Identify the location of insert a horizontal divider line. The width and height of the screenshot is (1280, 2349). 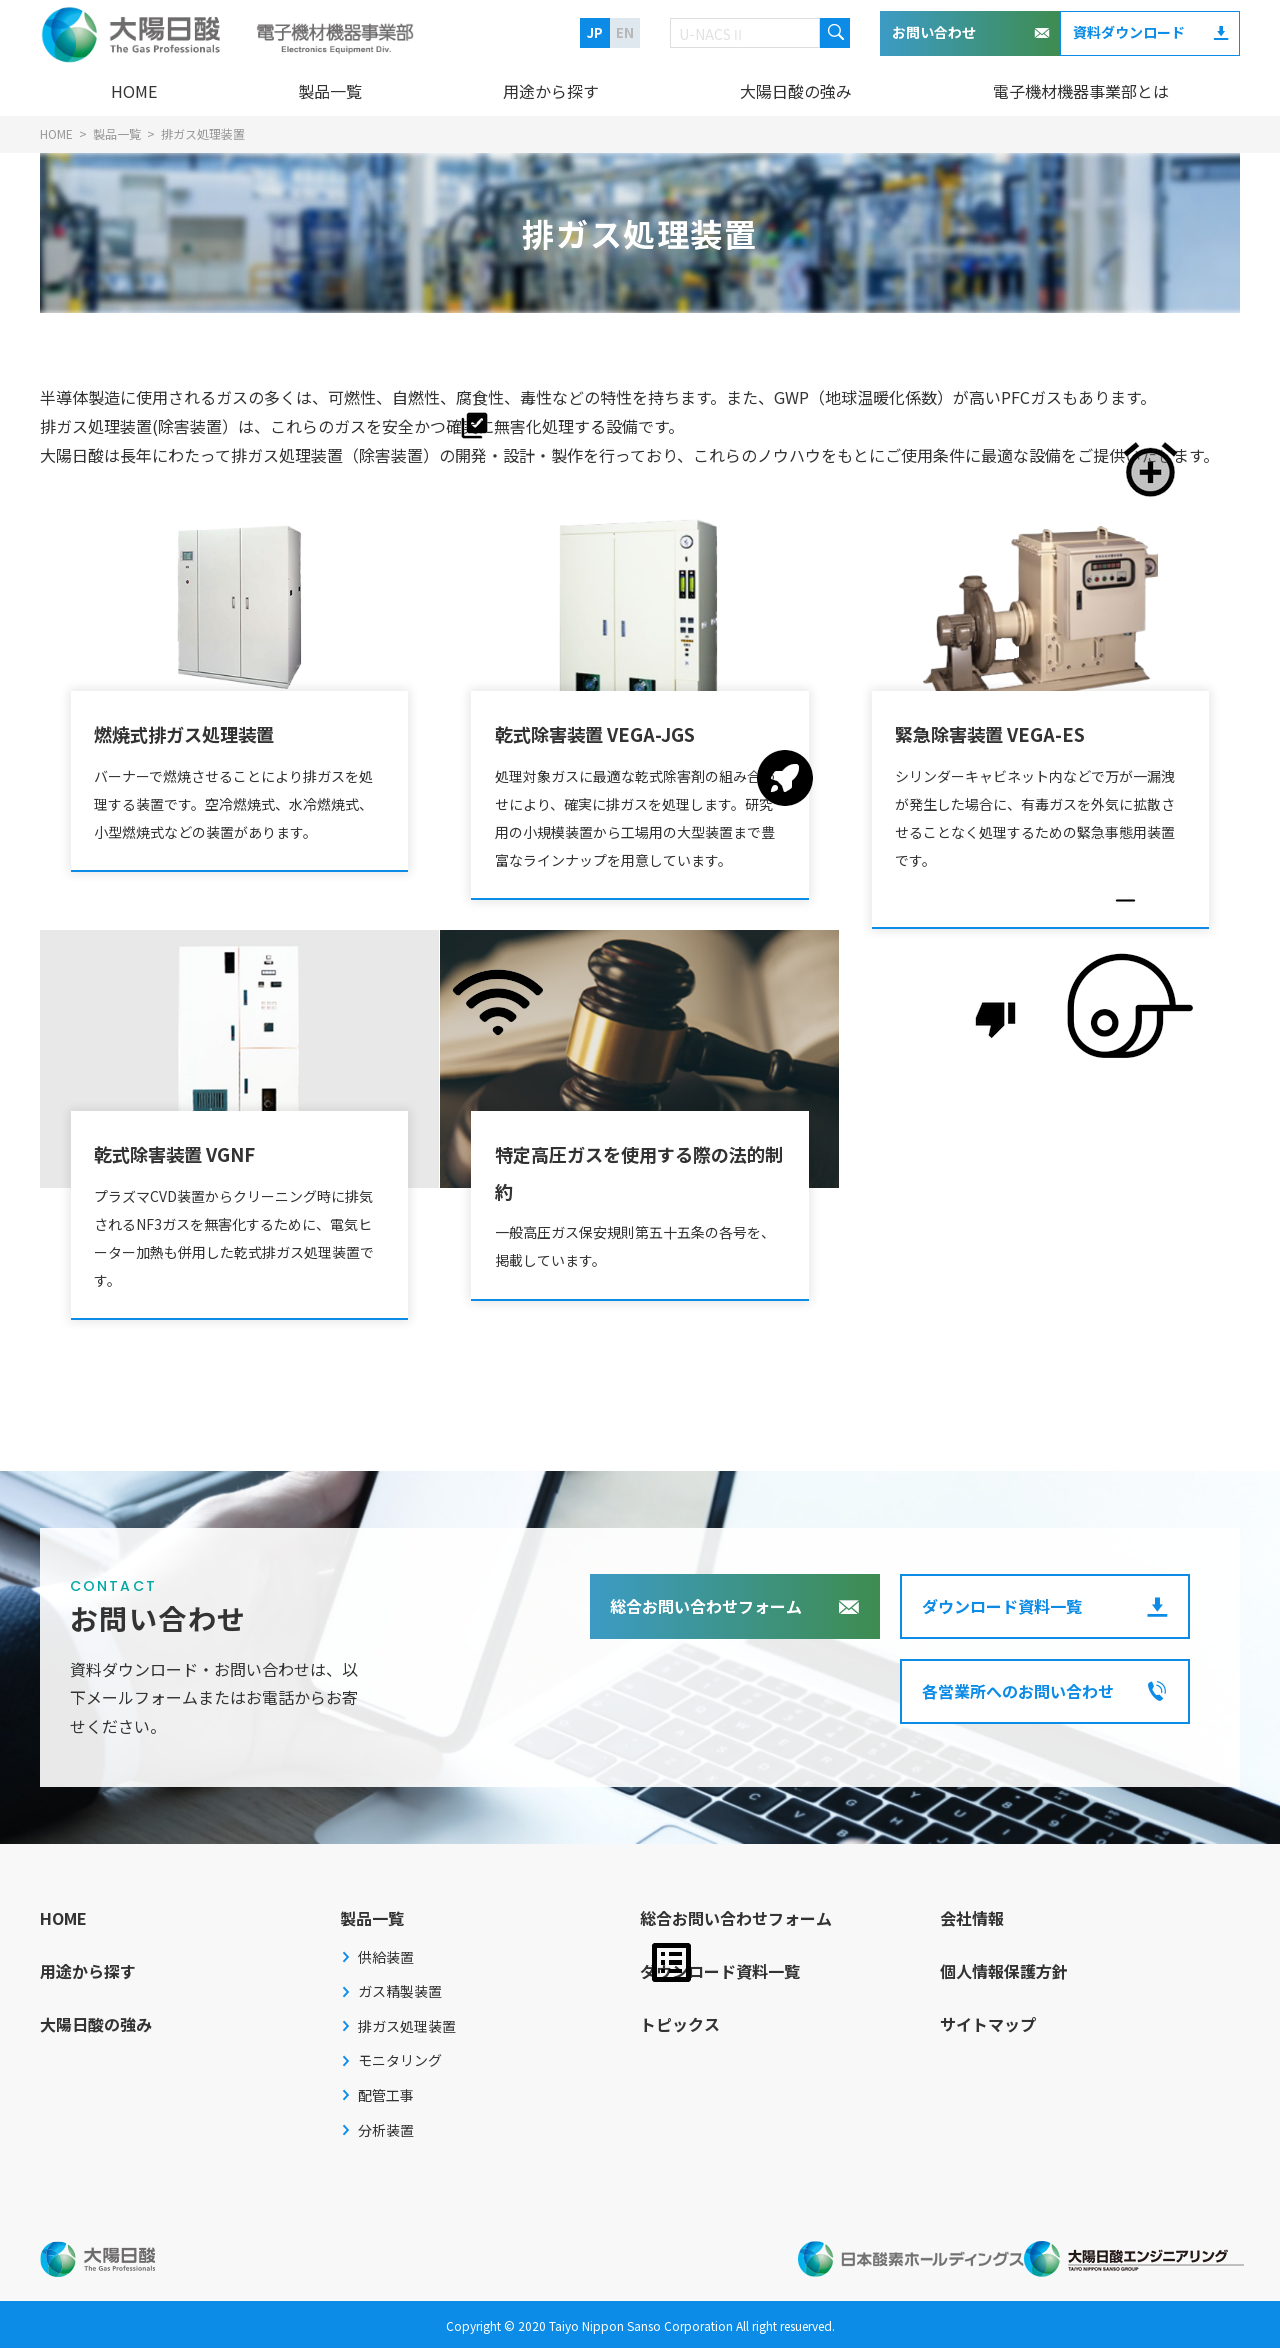
(1125, 900).